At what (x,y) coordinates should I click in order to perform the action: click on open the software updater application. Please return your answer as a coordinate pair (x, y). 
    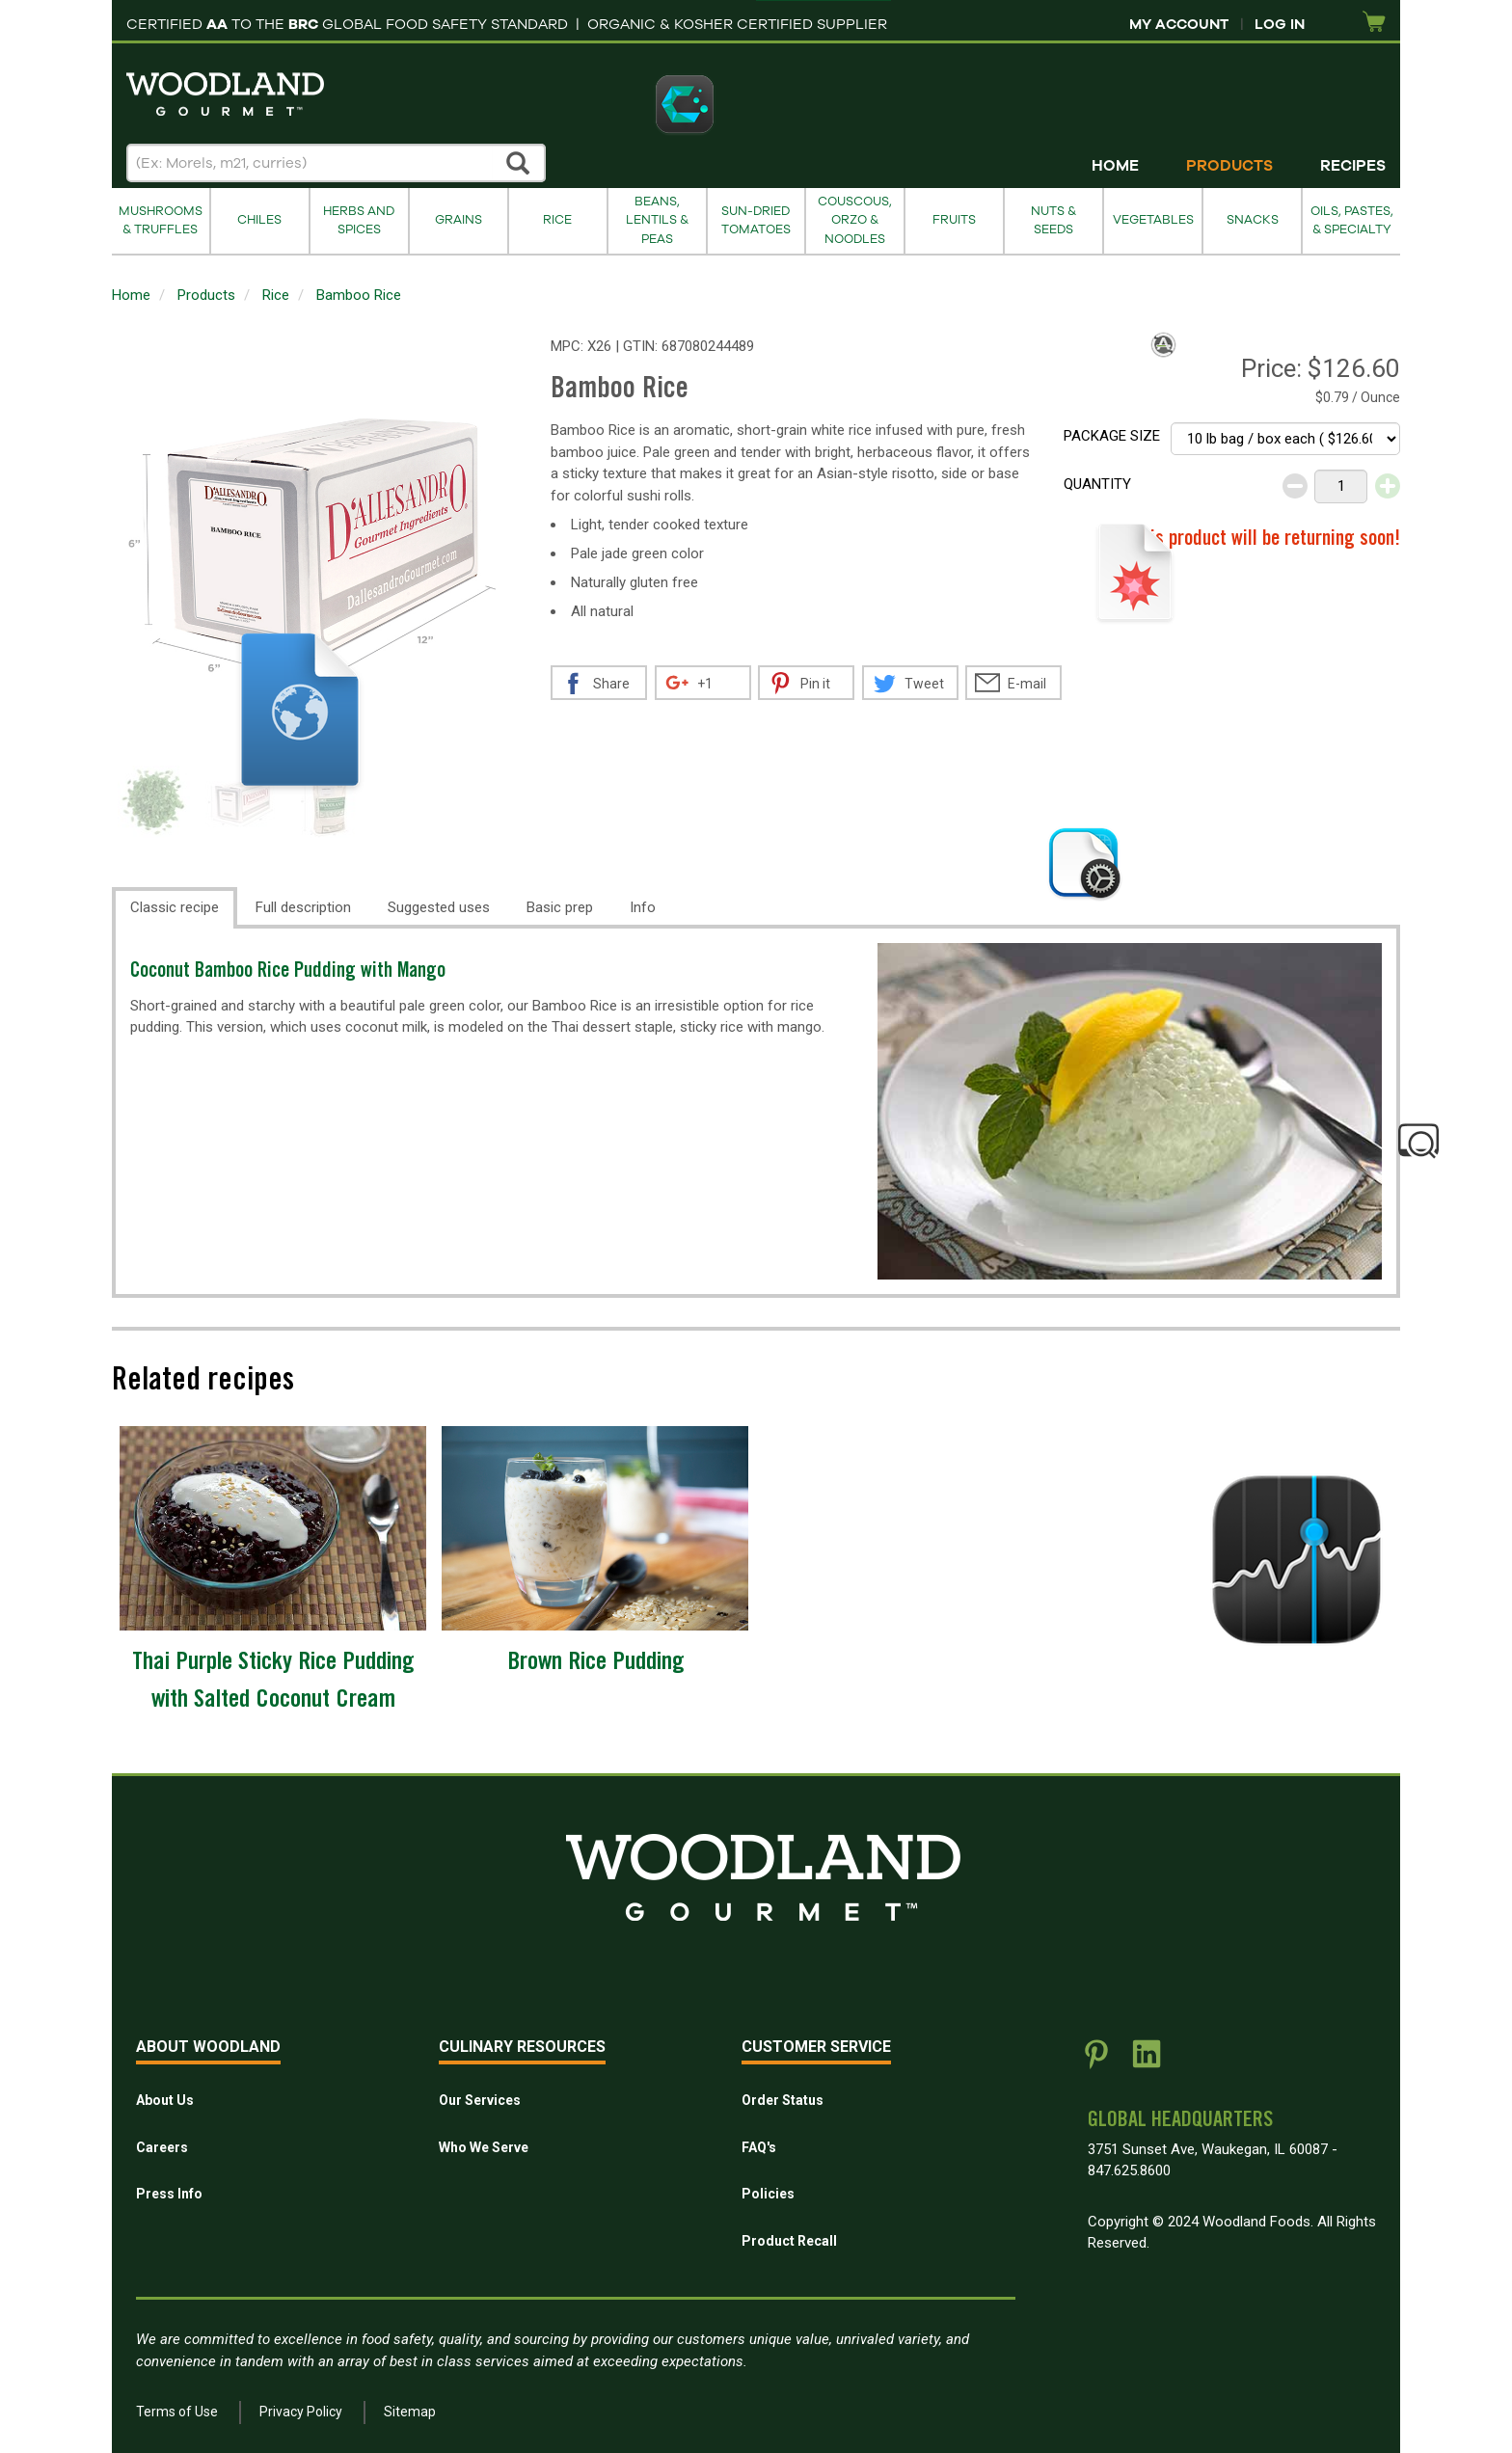
    Looking at the image, I should click on (1163, 344).